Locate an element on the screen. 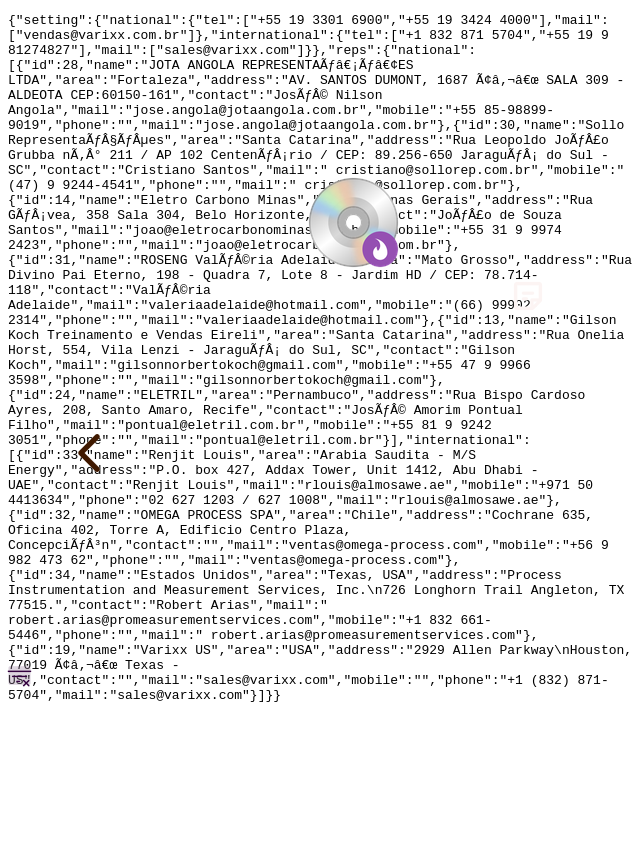 This screenshot has width=641, height=854. burn data to a dvd disc is located at coordinates (353, 222).